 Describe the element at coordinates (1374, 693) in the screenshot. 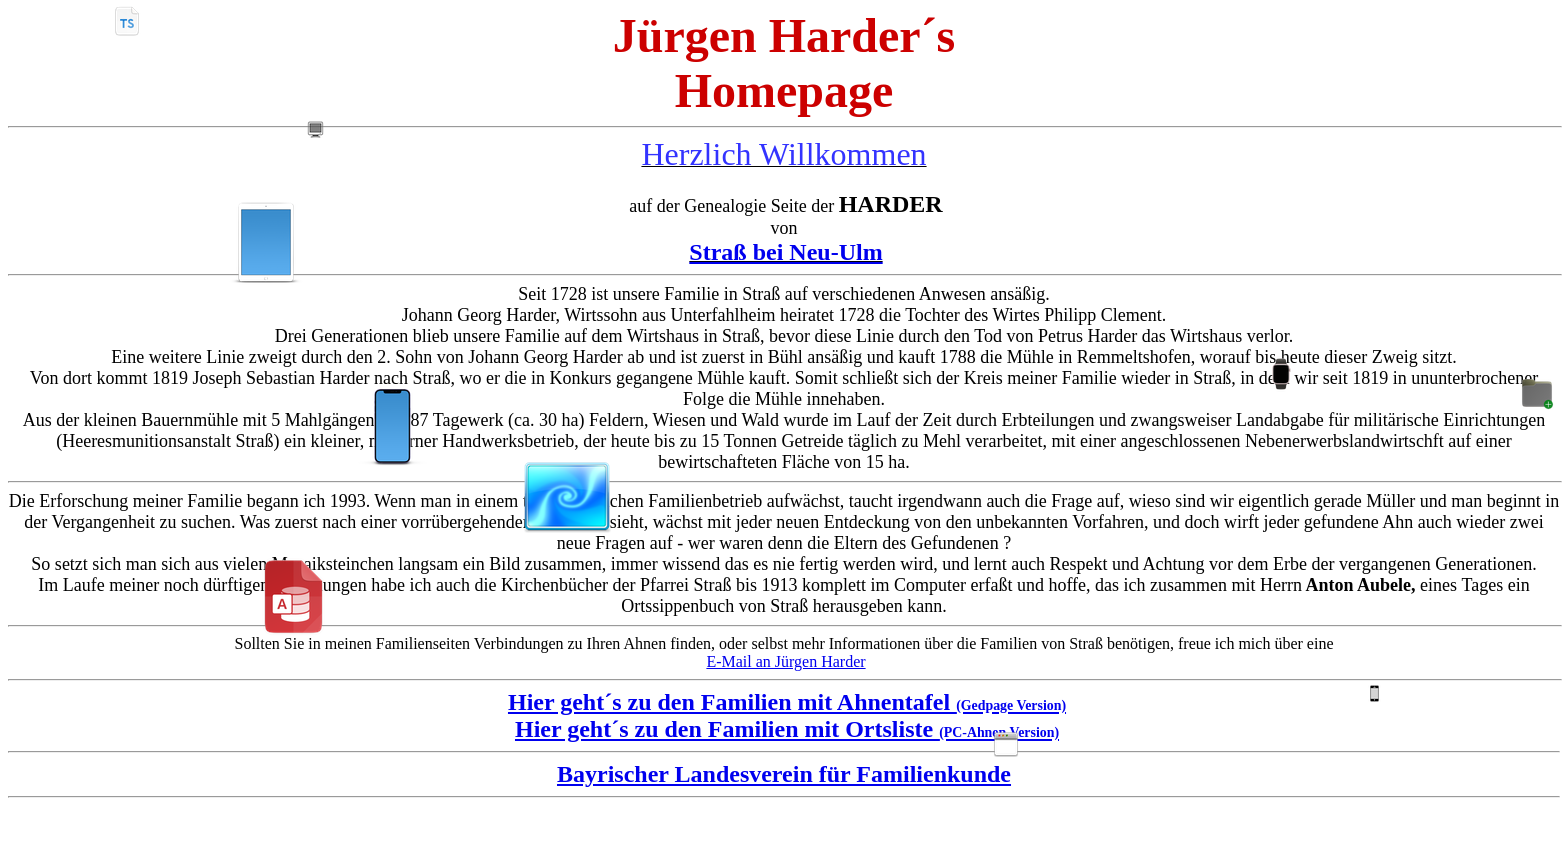

I see `iPhone device in sidebar navigation` at that location.